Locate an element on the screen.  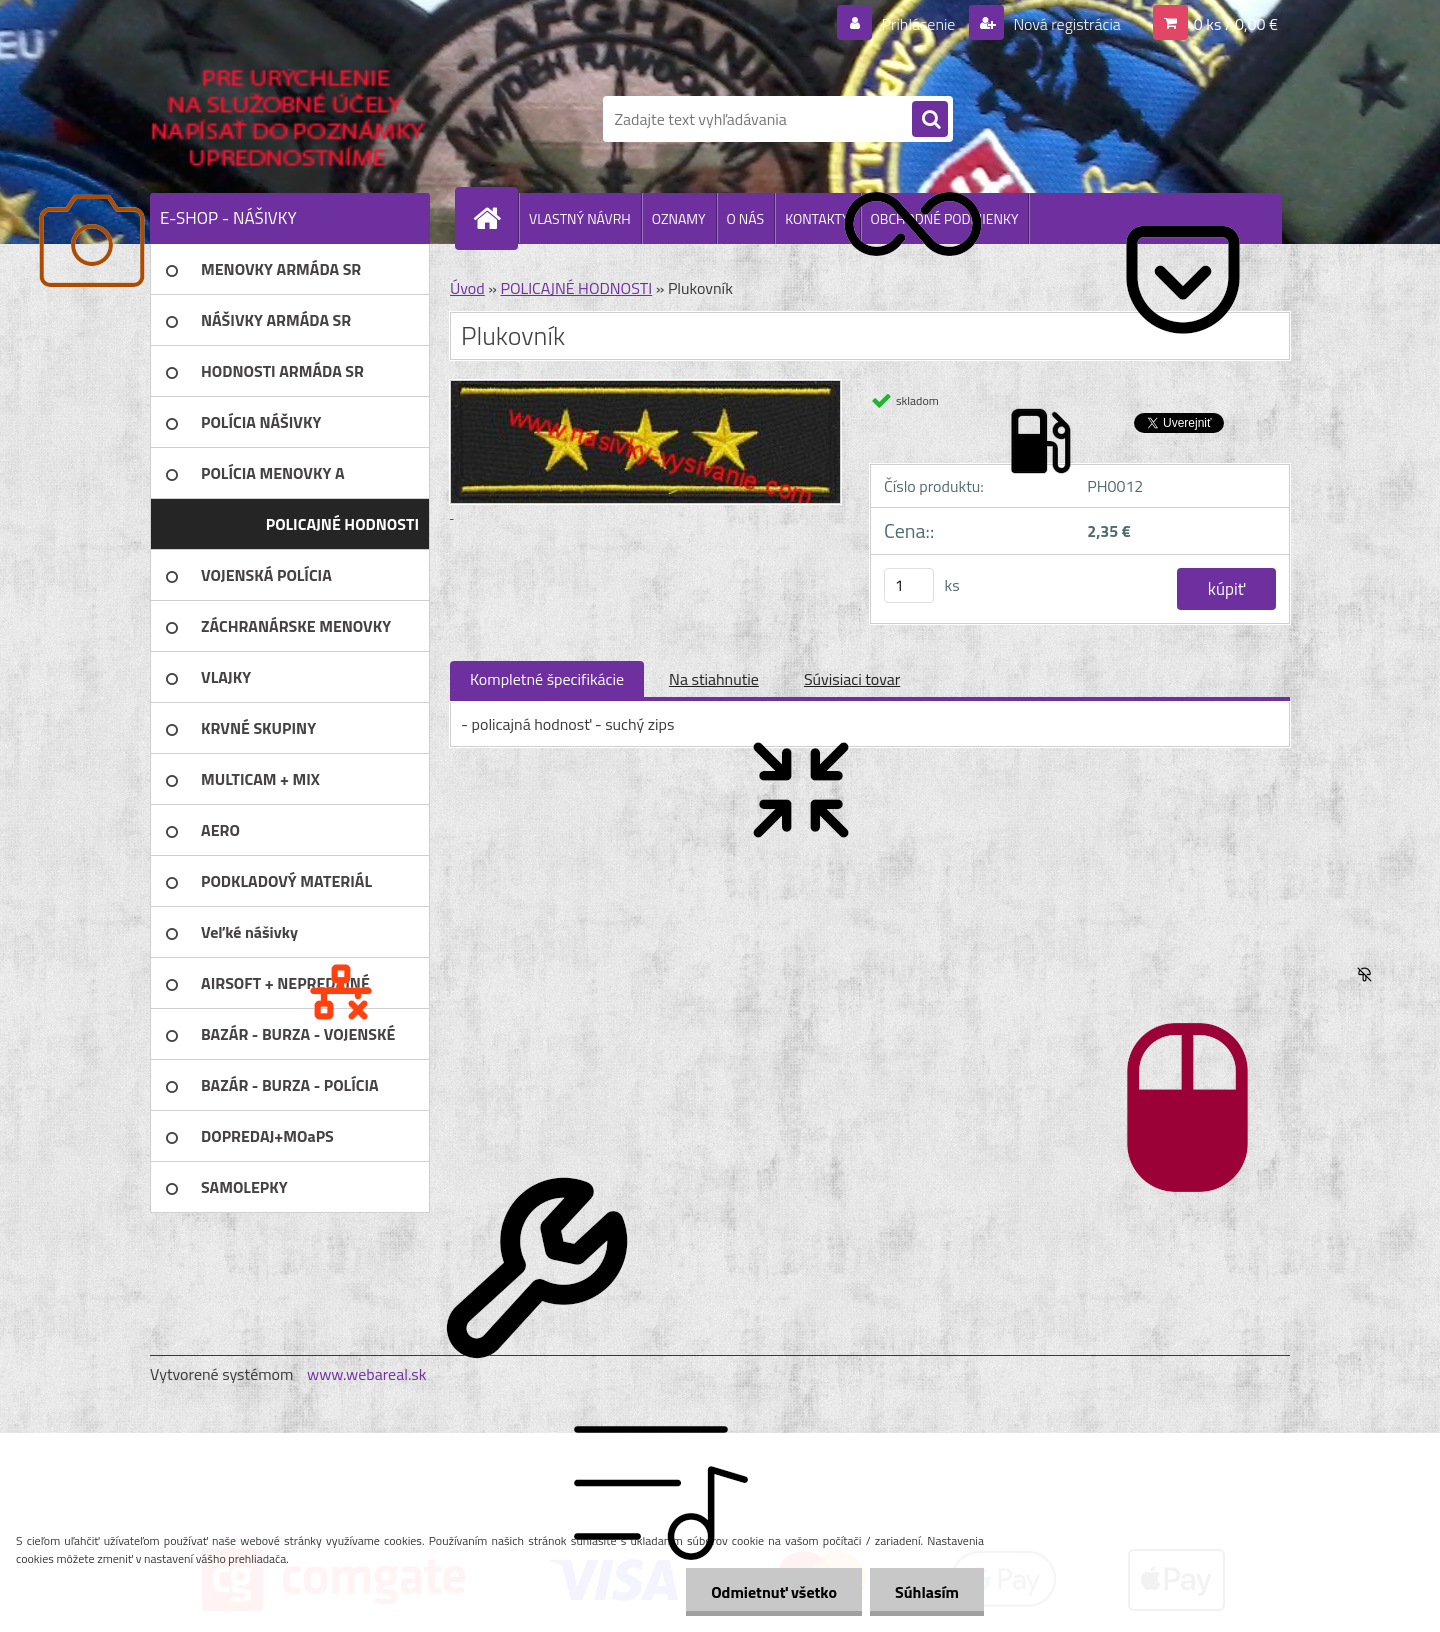
indicates unlimited or infinite content is located at coordinates (913, 224).